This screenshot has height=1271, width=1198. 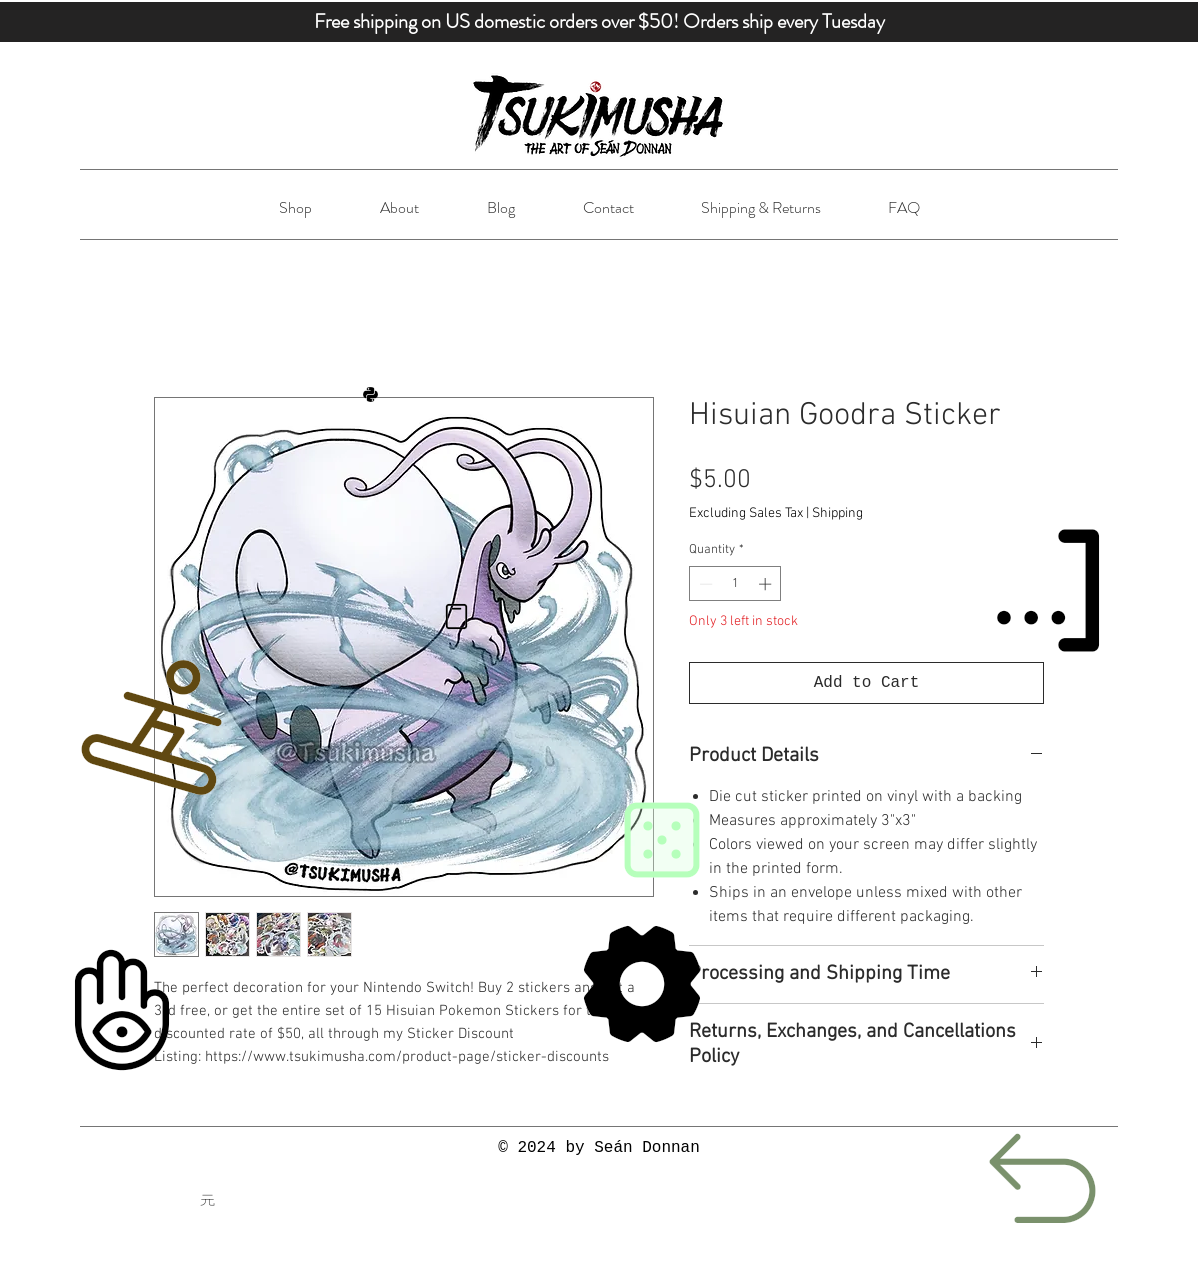 What do you see at coordinates (159, 727) in the screenshot?
I see `access snowboarding or winter sports content` at bounding box center [159, 727].